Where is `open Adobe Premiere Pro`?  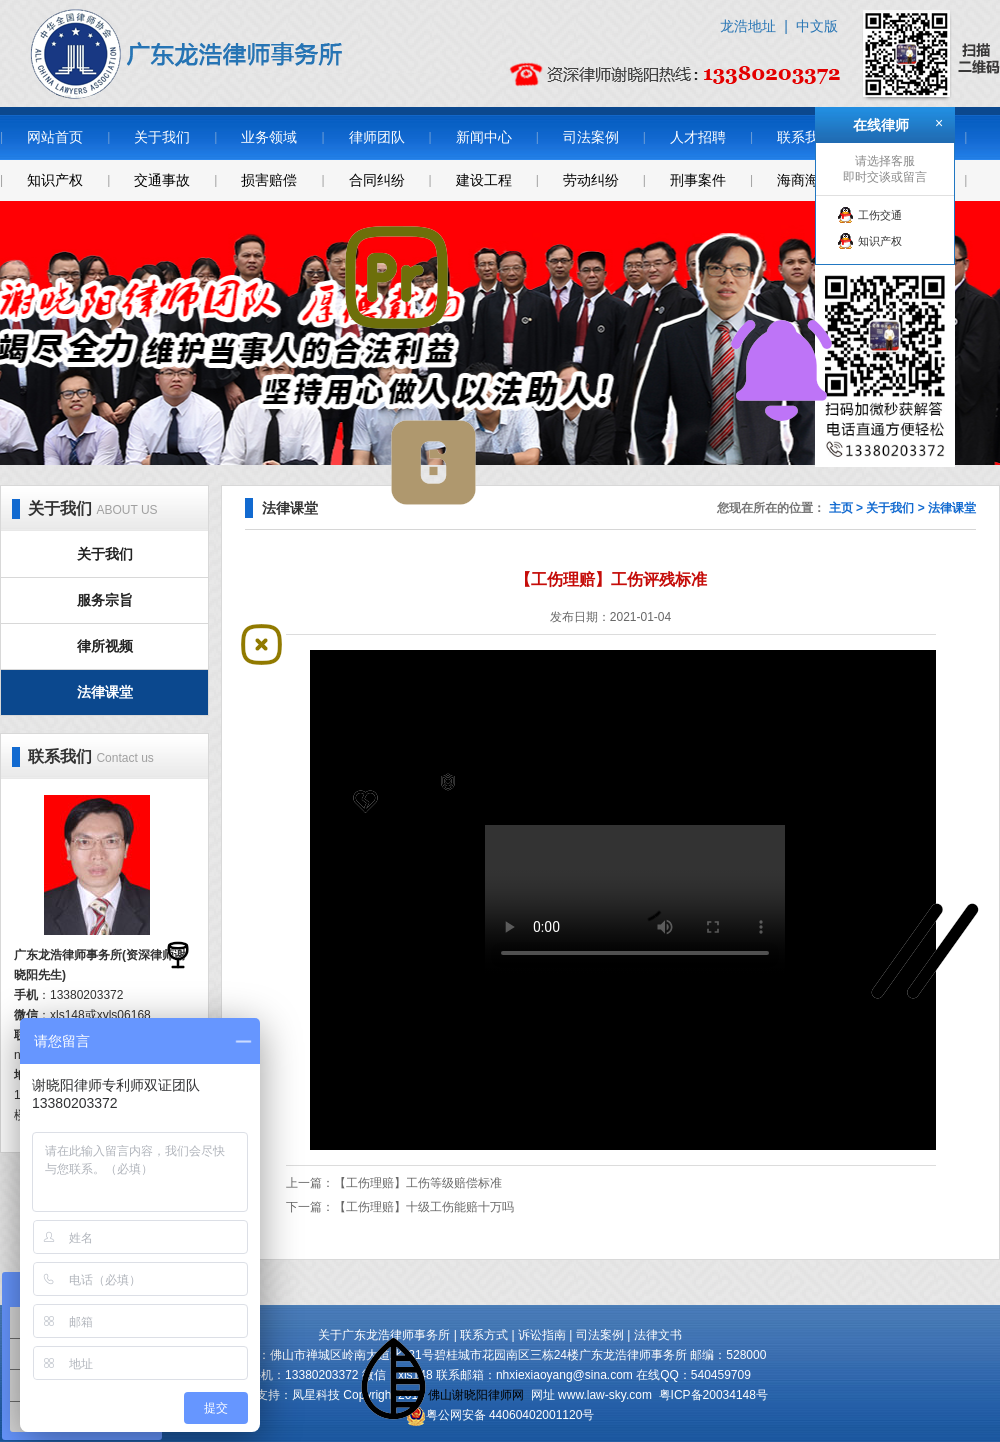 open Adobe Premiere Pro is located at coordinates (396, 277).